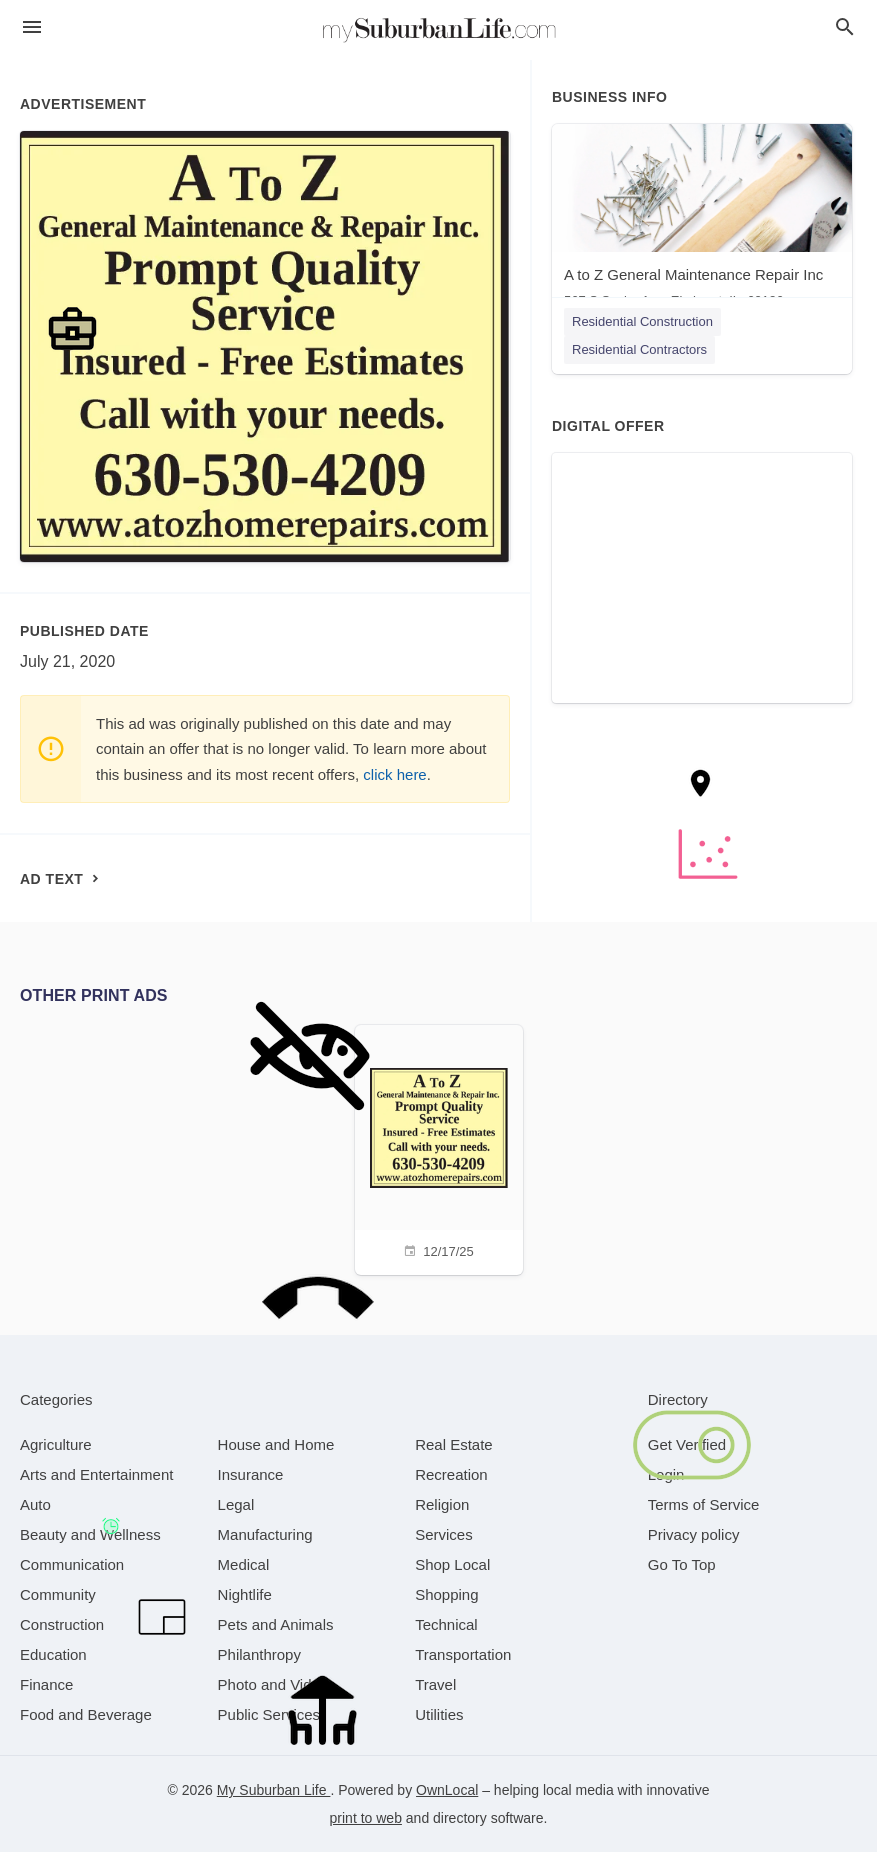 This screenshot has height=1852, width=877. Describe the element at coordinates (162, 1617) in the screenshot. I see `enable picture-in-picture mode` at that location.